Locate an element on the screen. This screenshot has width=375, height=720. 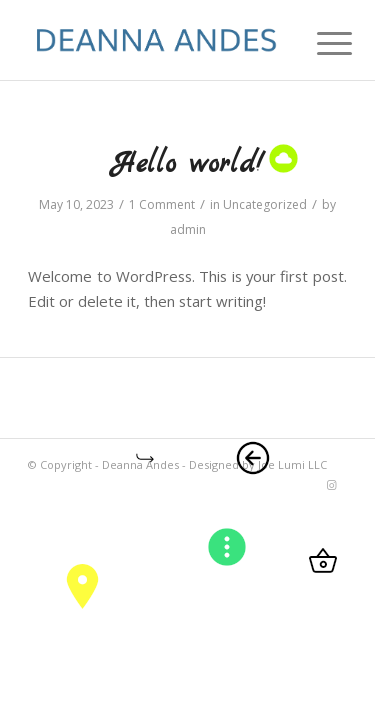
view your shopping basket is located at coordinates (323, 561).